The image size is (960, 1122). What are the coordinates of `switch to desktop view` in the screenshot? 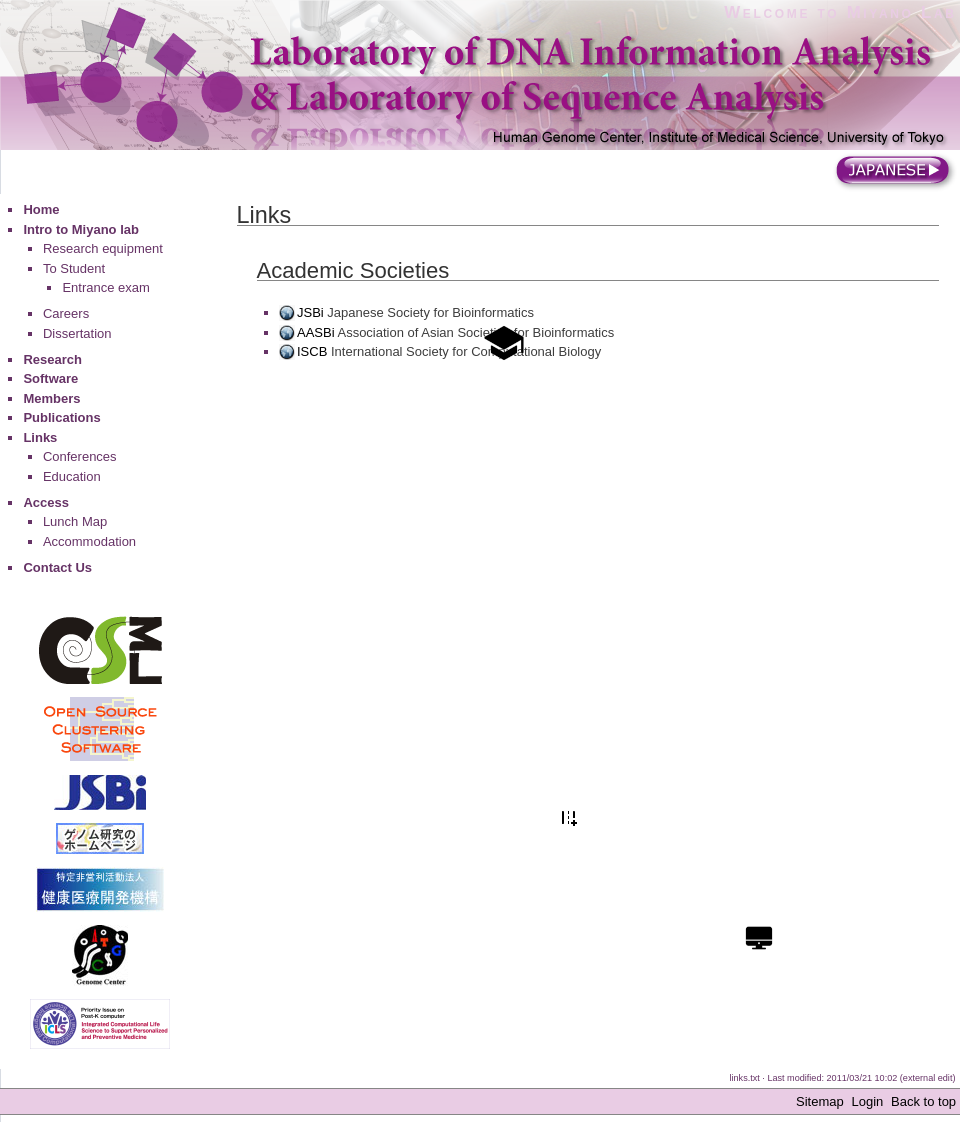 It's located at (759, 938).